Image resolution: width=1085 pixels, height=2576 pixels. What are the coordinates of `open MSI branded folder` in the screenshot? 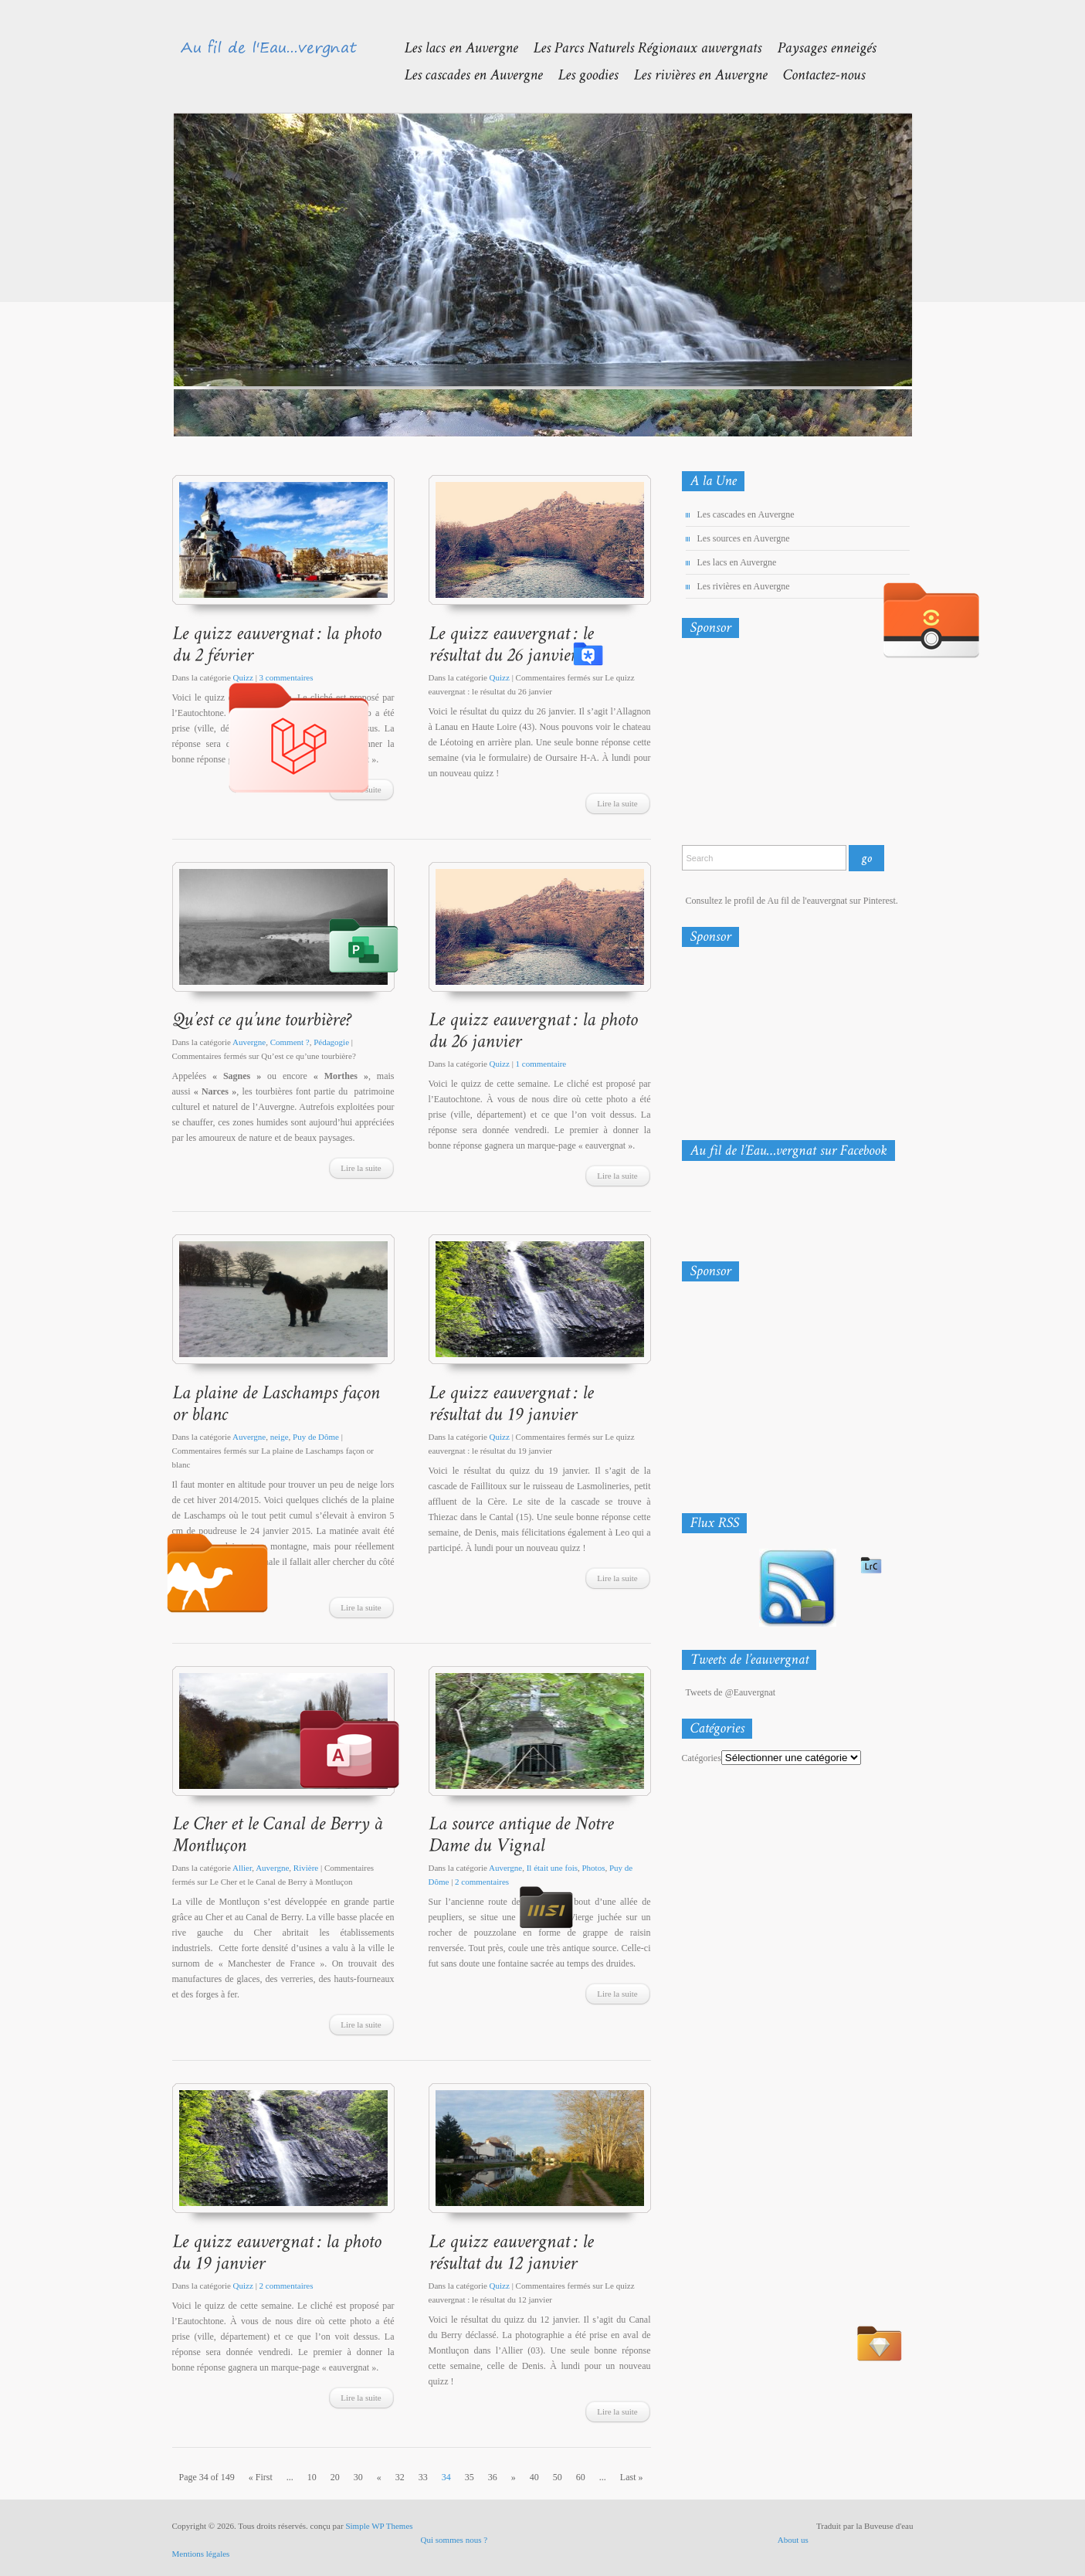 It's located at (546, 1909).